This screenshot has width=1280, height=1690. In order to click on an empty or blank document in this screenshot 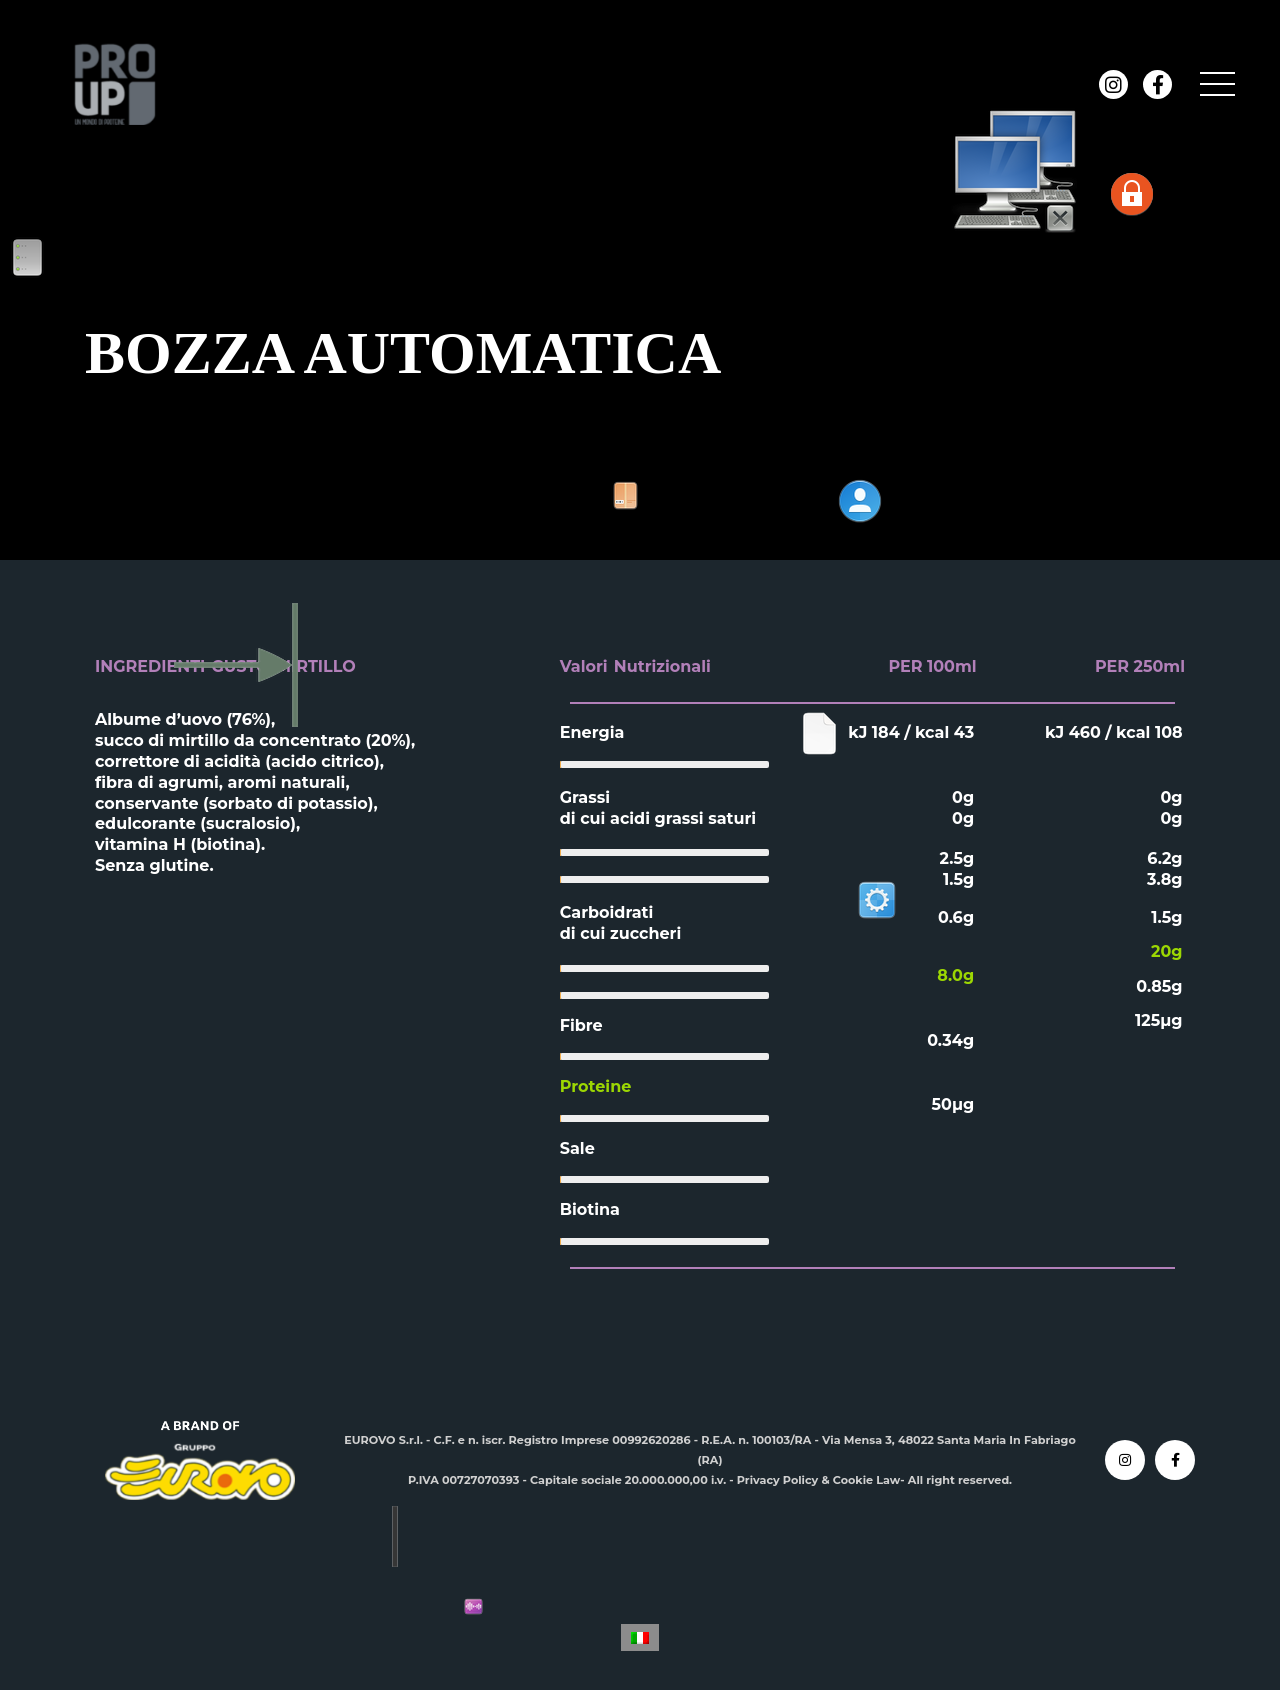, I will do `click(819, 733)`.